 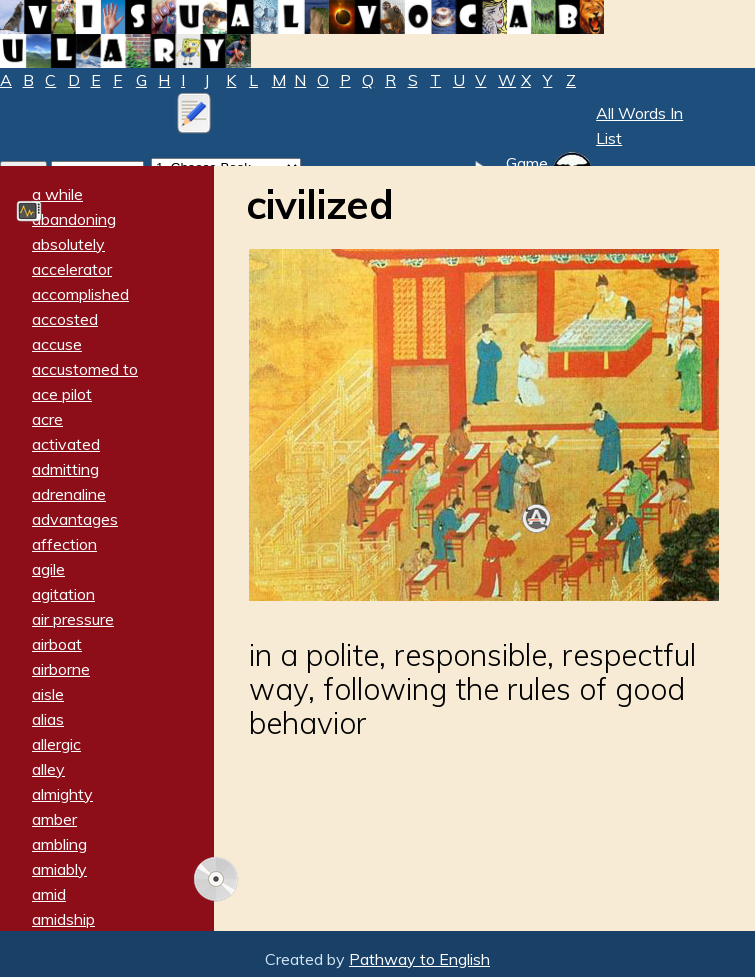 What do you see at coordinates (29, 211) in the screenshot?
I see `open system monitor application` at bounding box center [29, 211].